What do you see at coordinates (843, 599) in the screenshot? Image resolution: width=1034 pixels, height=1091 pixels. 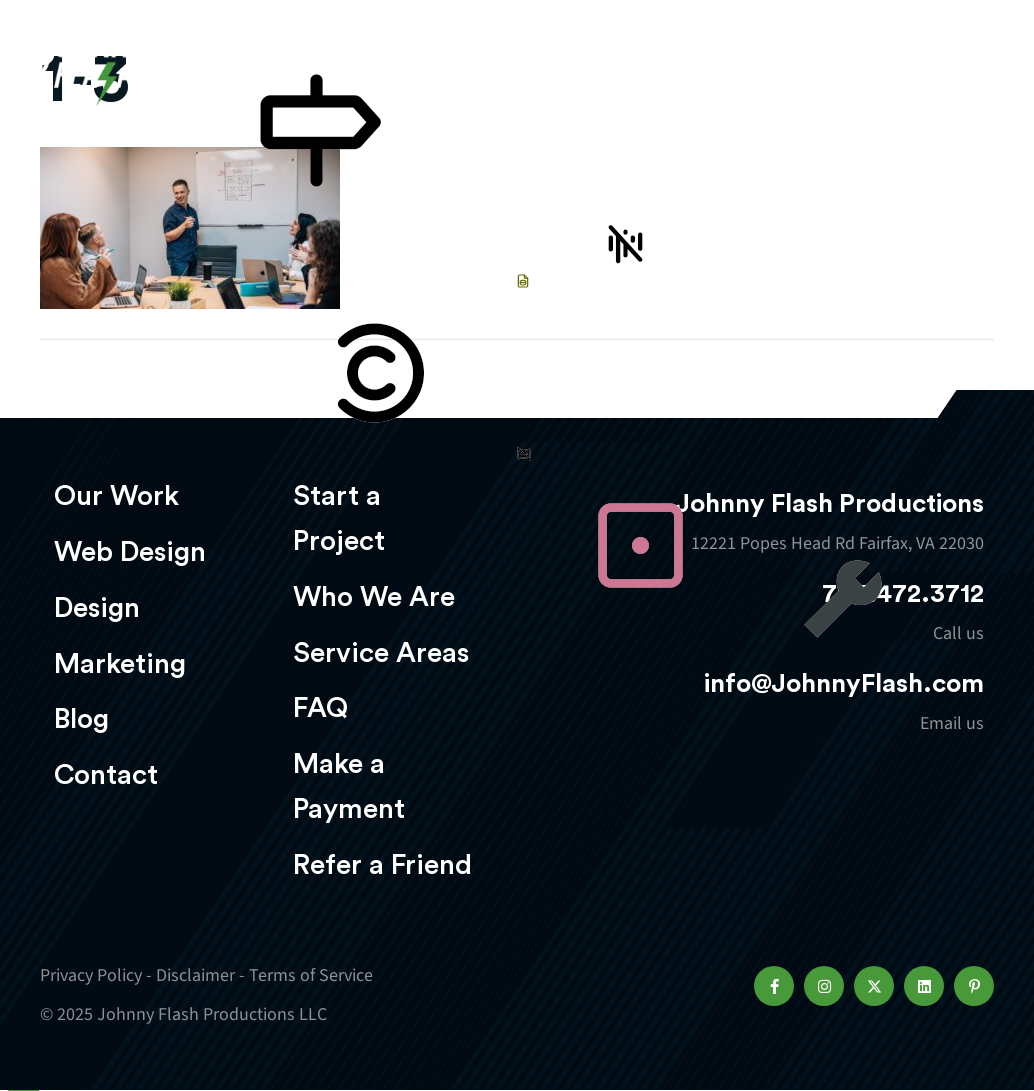 I see `access build or configuration settings` at bounding box center [843, 599].